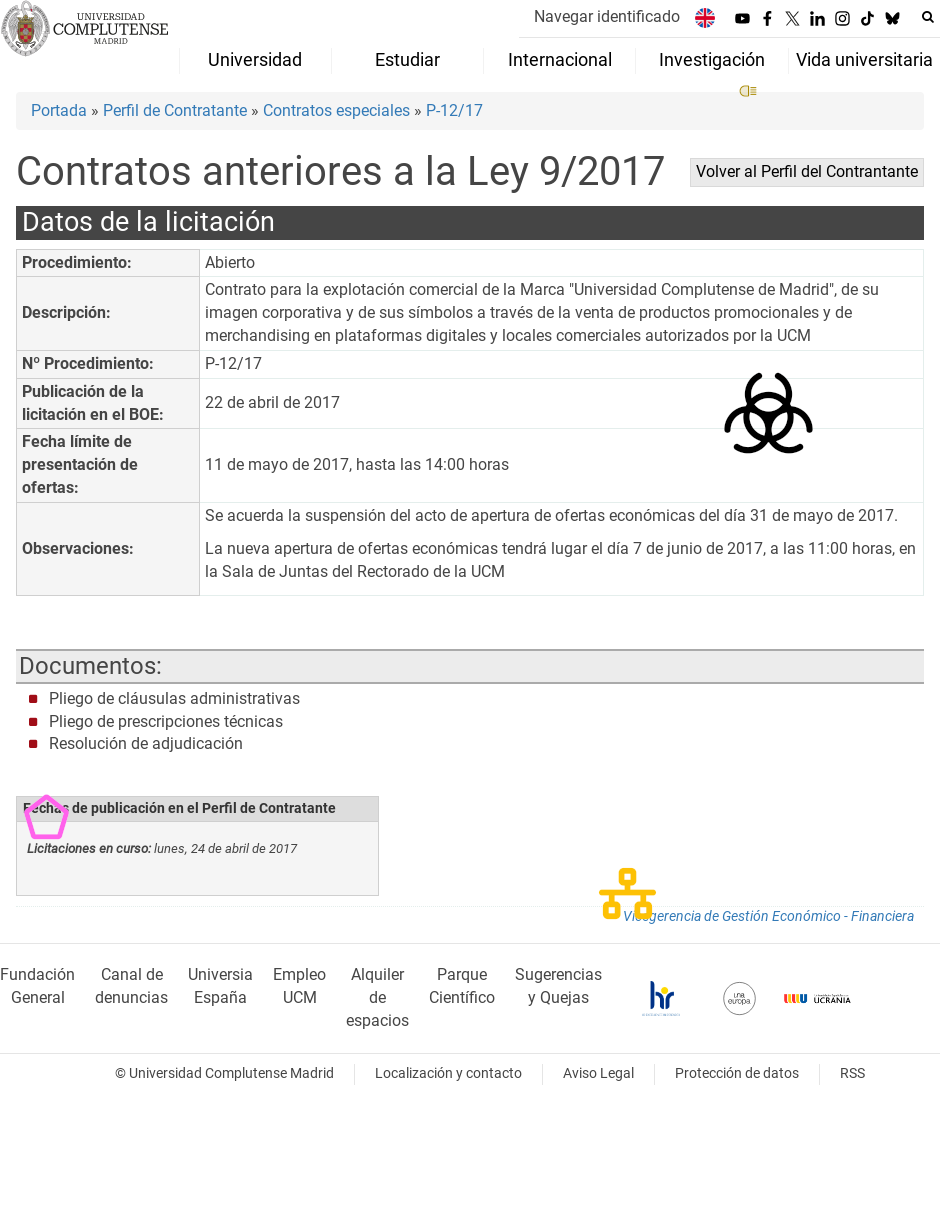 The image size is (940, 1226). Describe the element at coordinates (46, 818) in the screenshot. I see `pentagon shape indicator` at that location.